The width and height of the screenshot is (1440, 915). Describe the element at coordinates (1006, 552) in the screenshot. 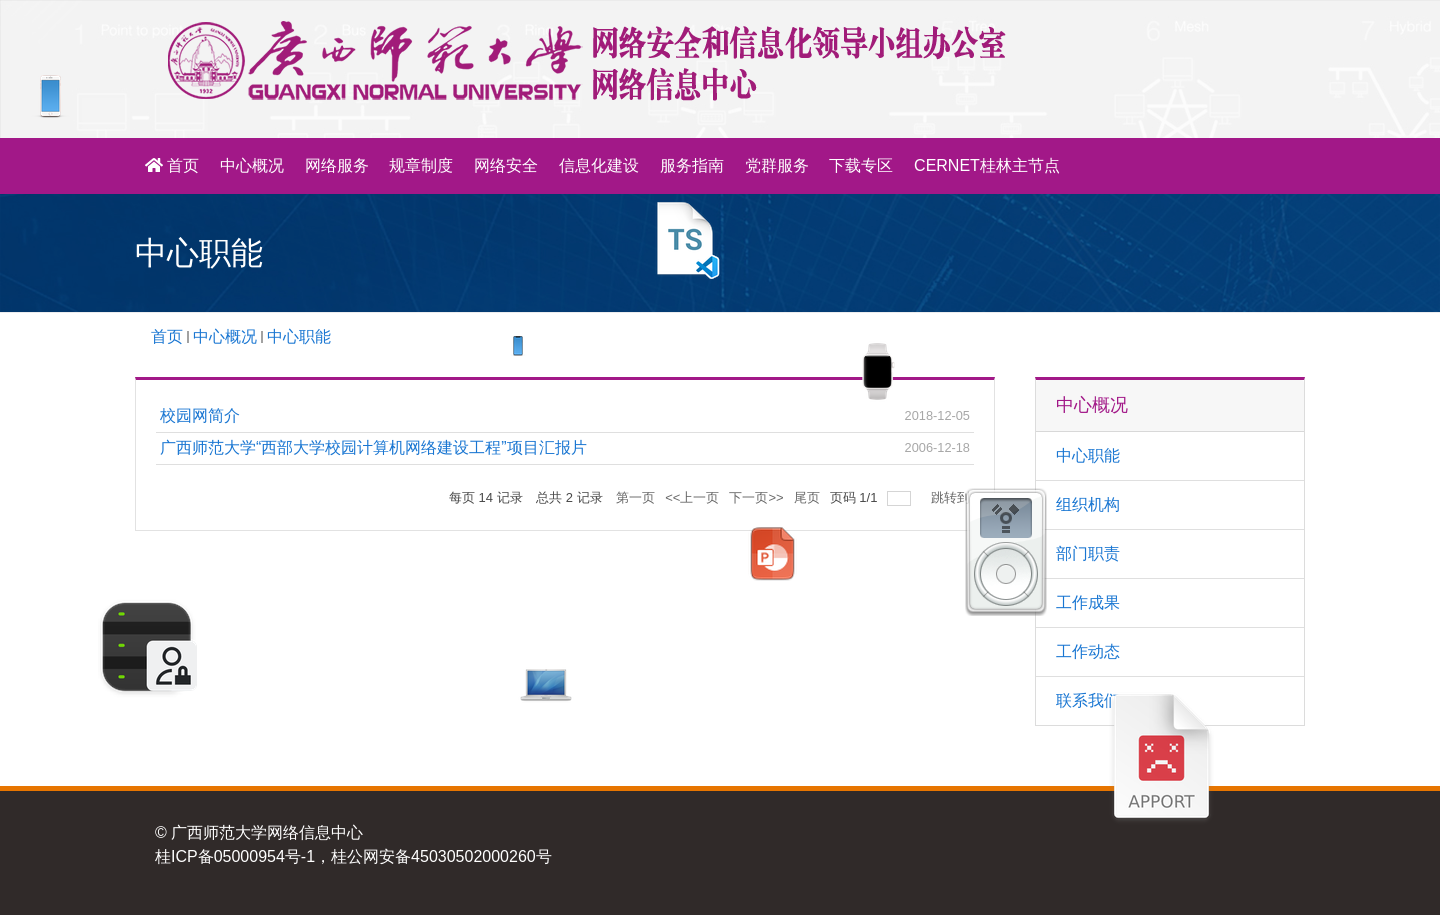

I see `indicates a connected iPod device` at that location.